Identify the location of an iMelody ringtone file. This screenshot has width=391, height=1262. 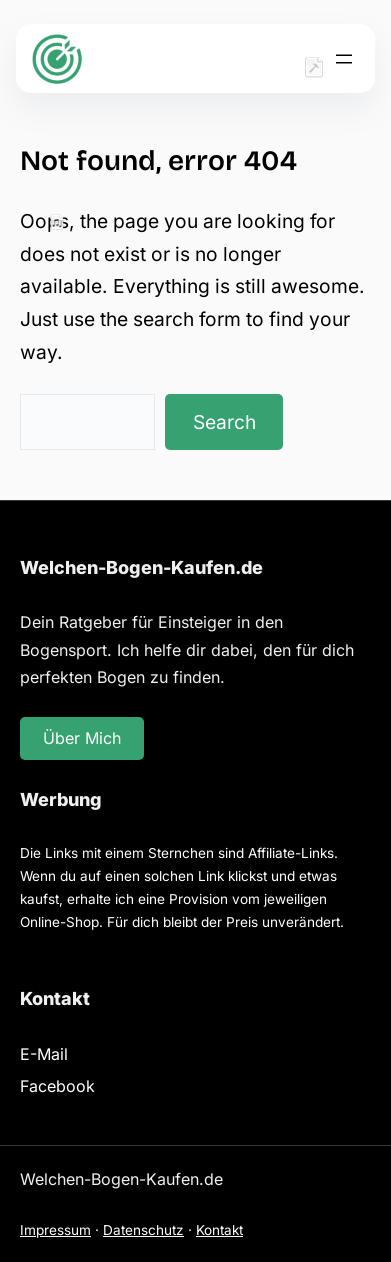
(57, 222).